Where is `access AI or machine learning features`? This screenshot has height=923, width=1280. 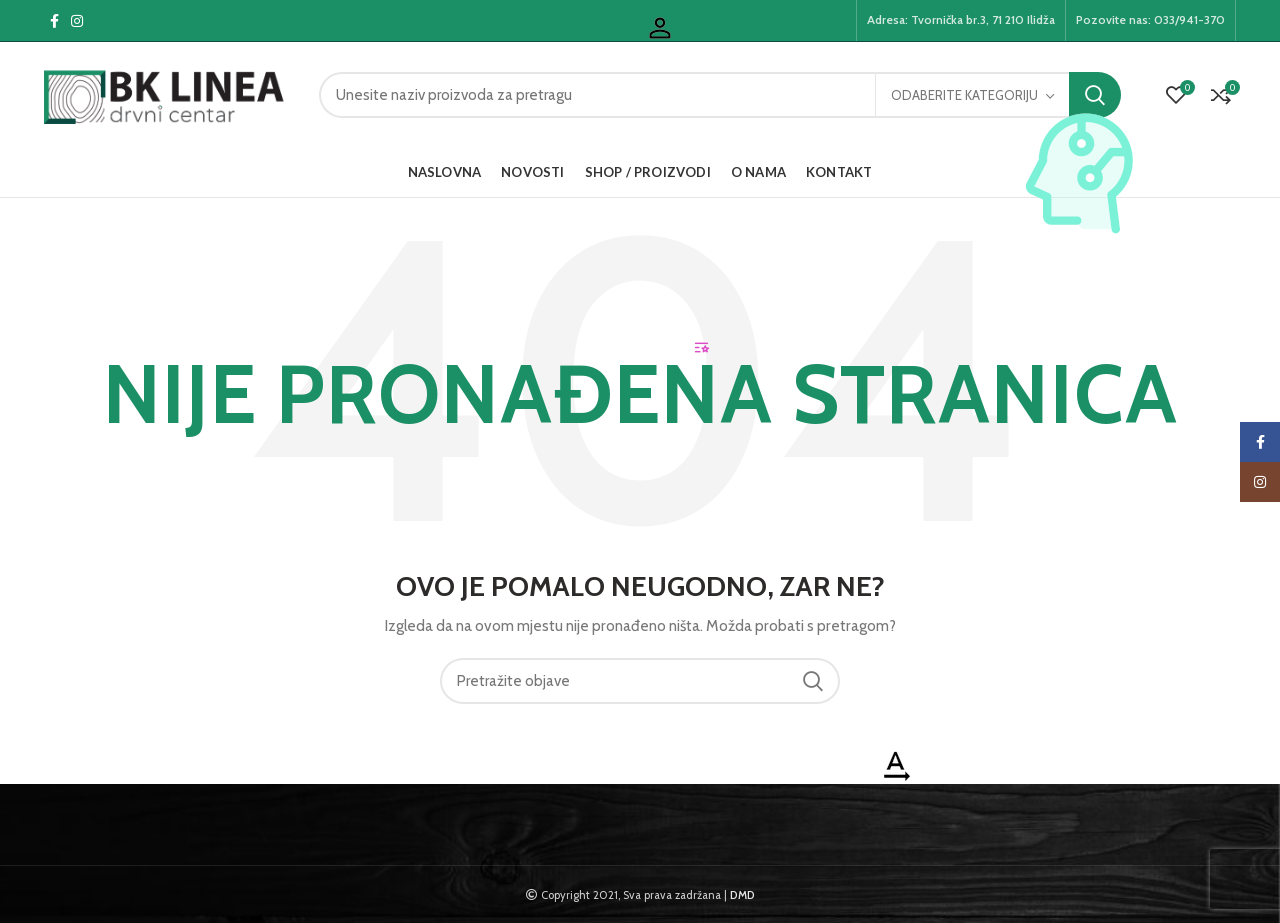 access AI or machine learning features is located at coordinates (1081, 173).